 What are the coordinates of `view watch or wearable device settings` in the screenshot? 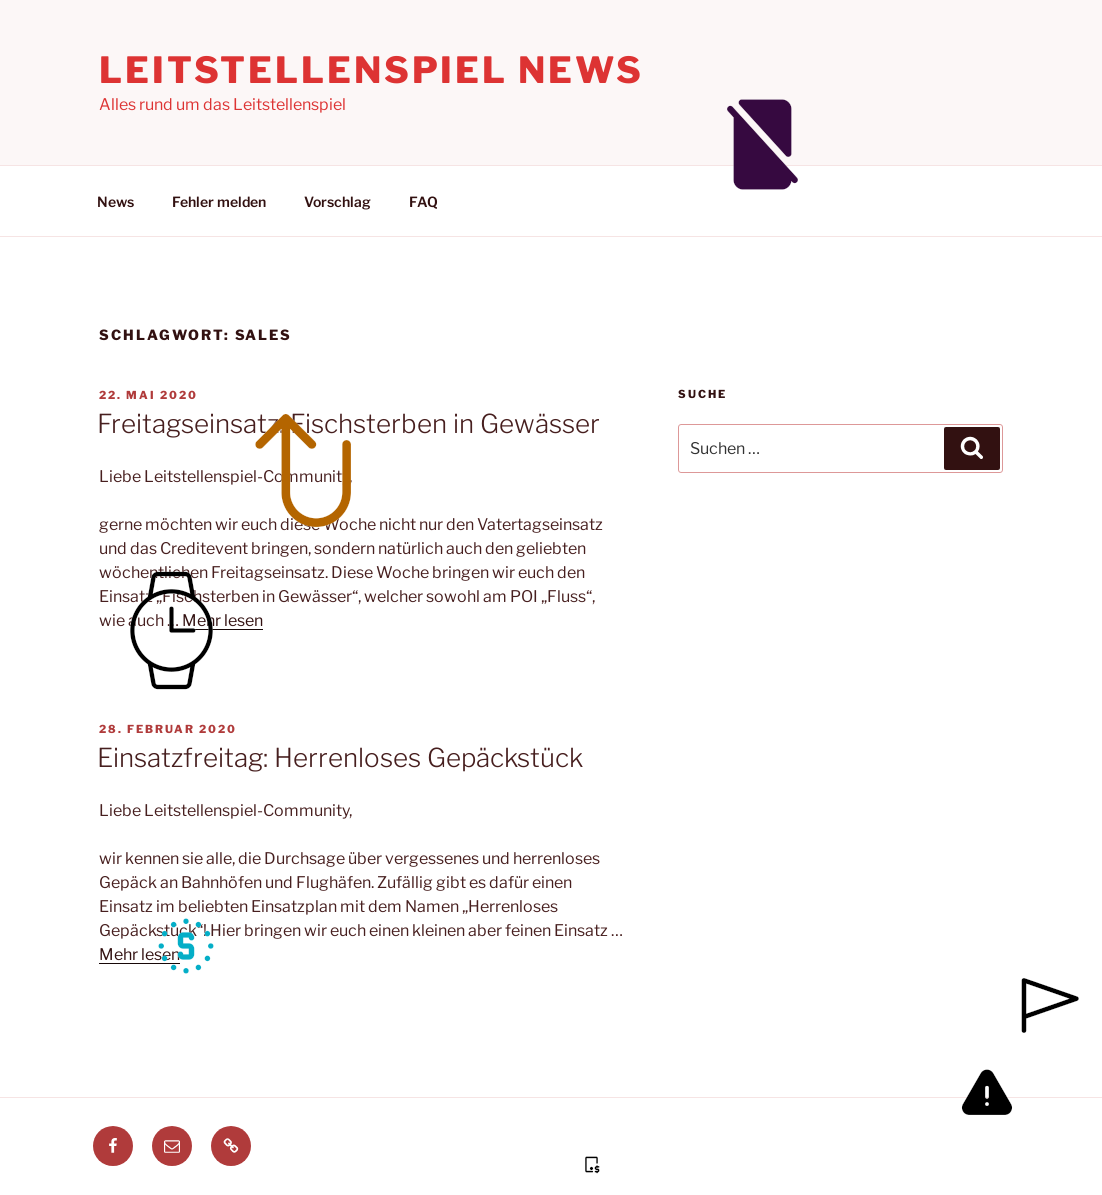 It's located at (171, 630).